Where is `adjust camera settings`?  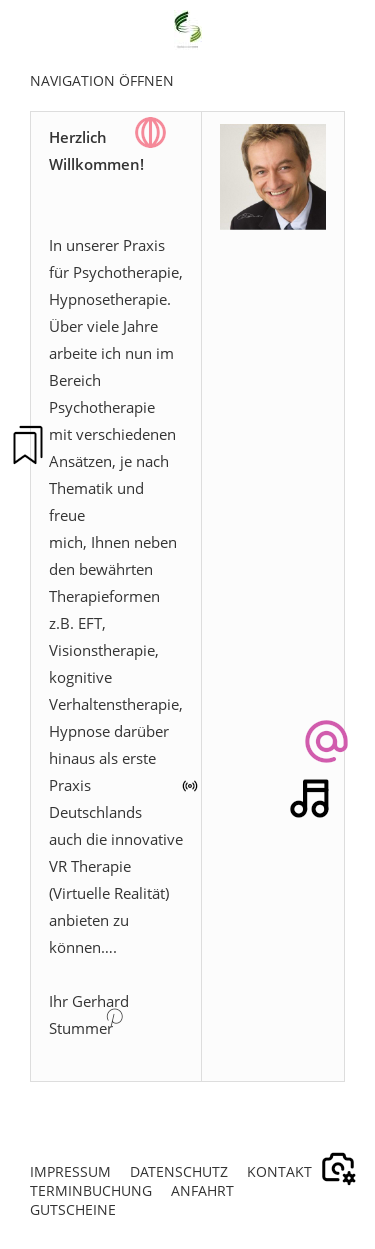 adjust camera settings is located at coordinates (338, 1167).